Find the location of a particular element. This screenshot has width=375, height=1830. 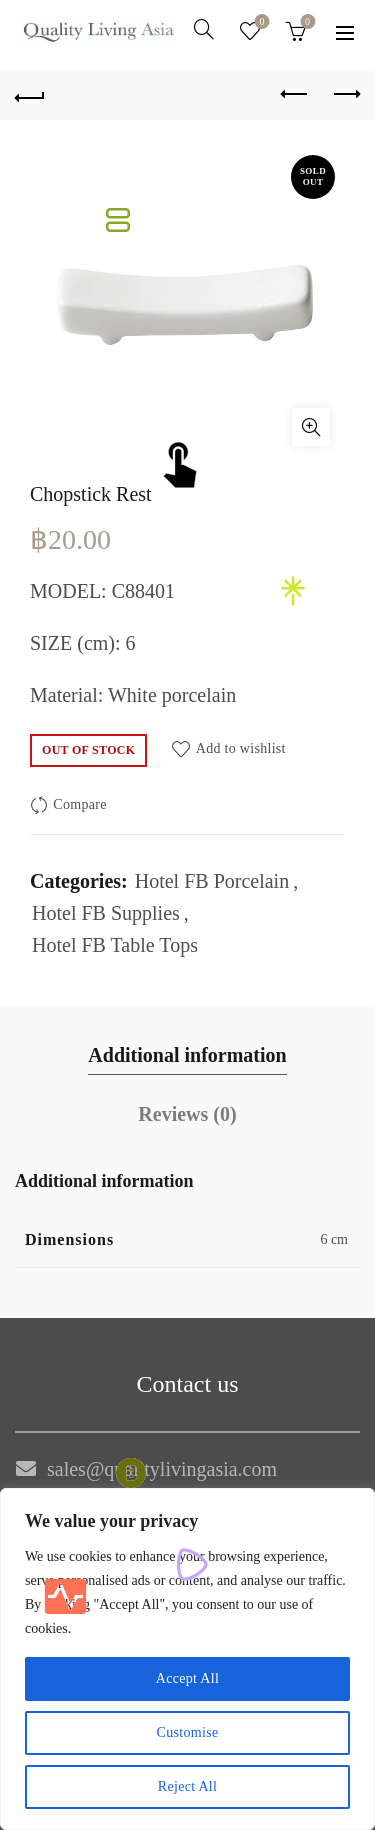

open the Zalando shopping app is located at coordinates (191, 1564).